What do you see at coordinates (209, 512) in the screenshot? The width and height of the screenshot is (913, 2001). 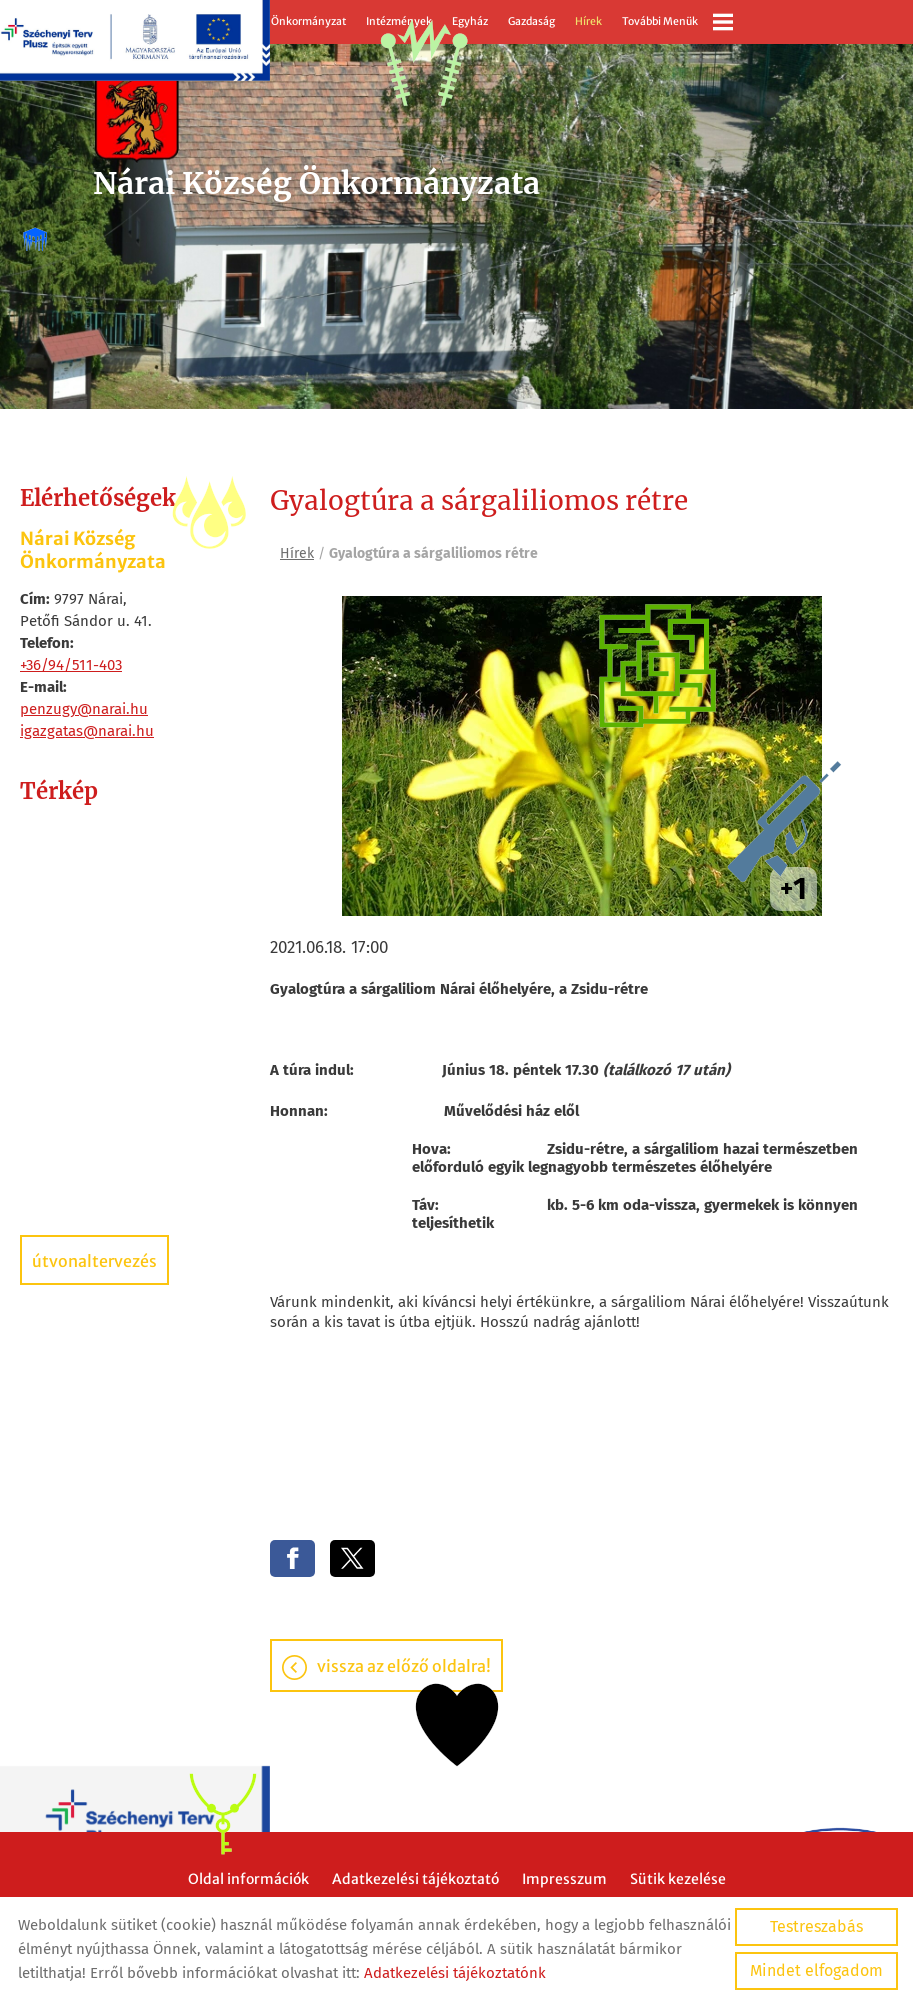 I see `indicates humidity or moisture level` at bounding box center [209, 512].